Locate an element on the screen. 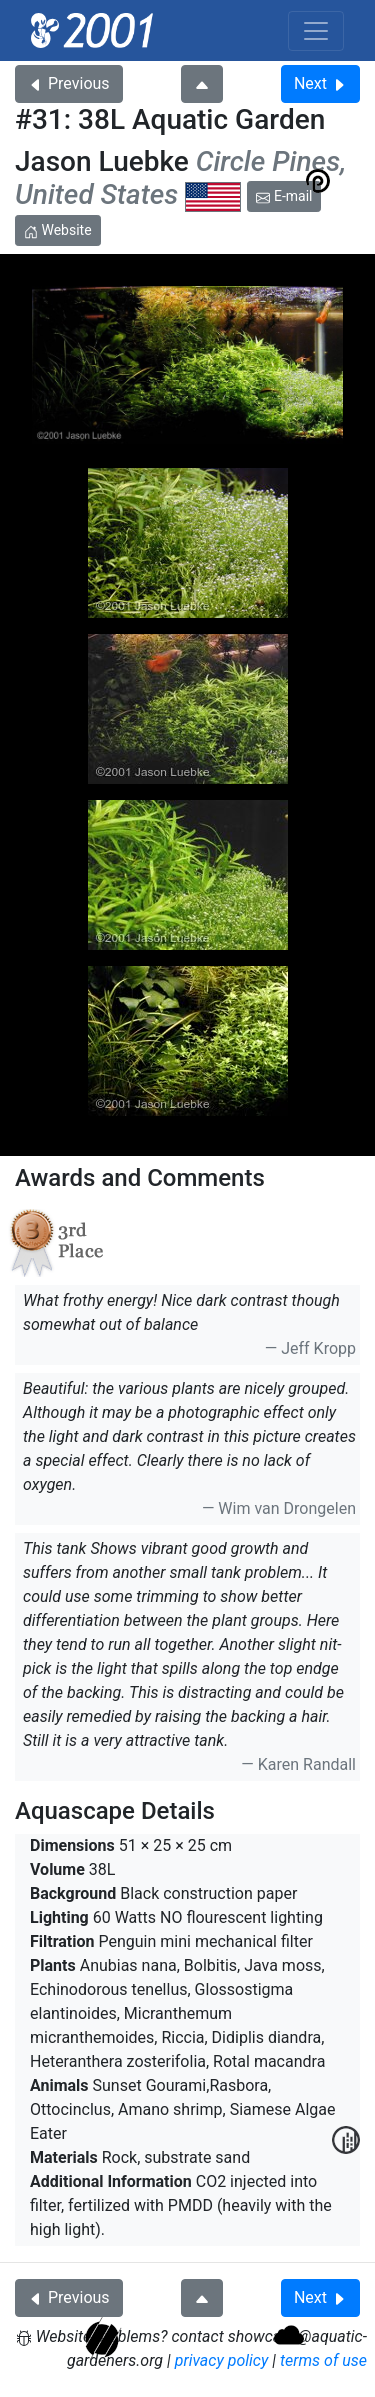 The width and height of the screenshot is (375, 2397). open the triller app is located at coordinates (103, 2338).